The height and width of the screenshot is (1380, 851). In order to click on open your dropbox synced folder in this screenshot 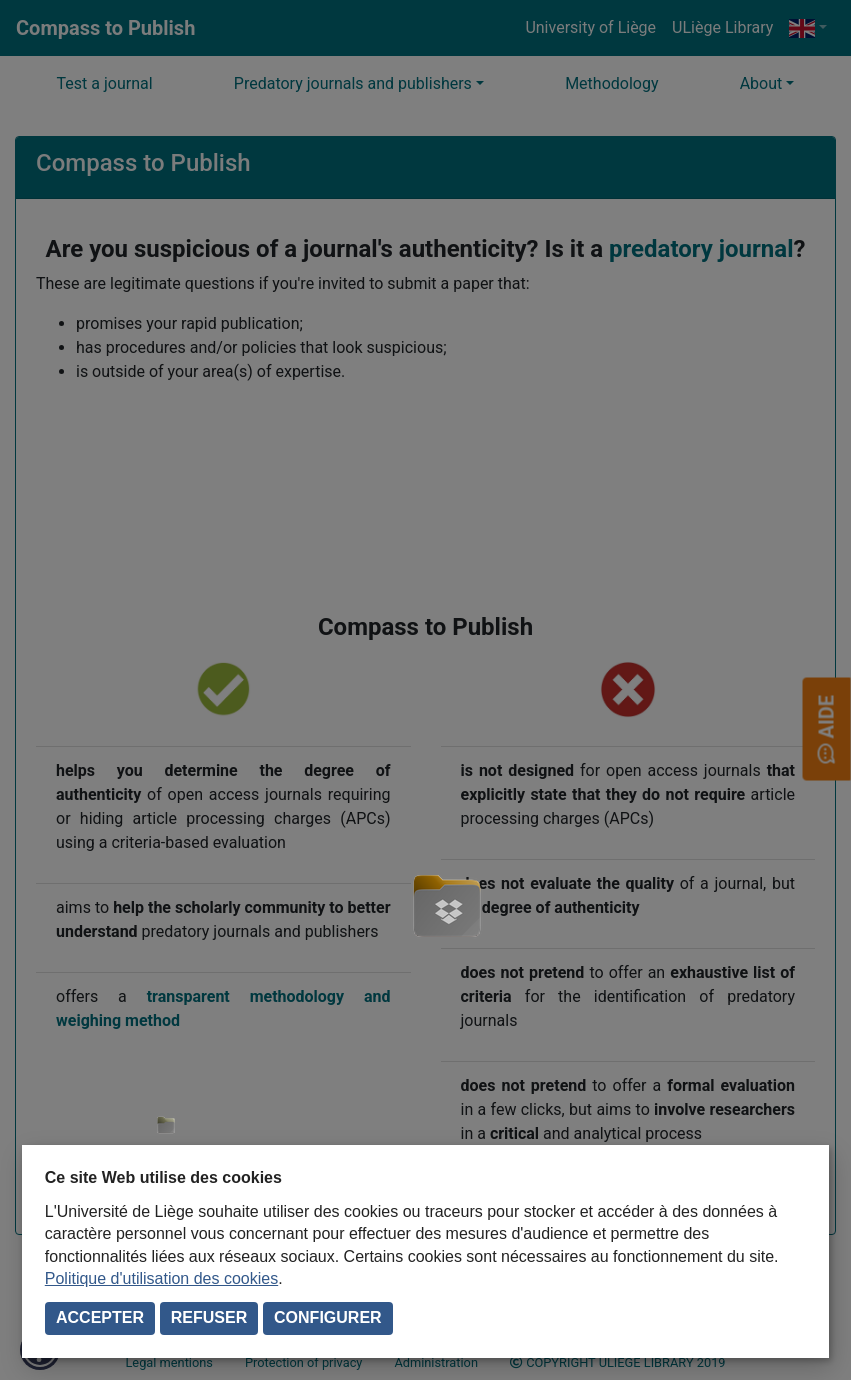, I will do `click(447, 906)`.